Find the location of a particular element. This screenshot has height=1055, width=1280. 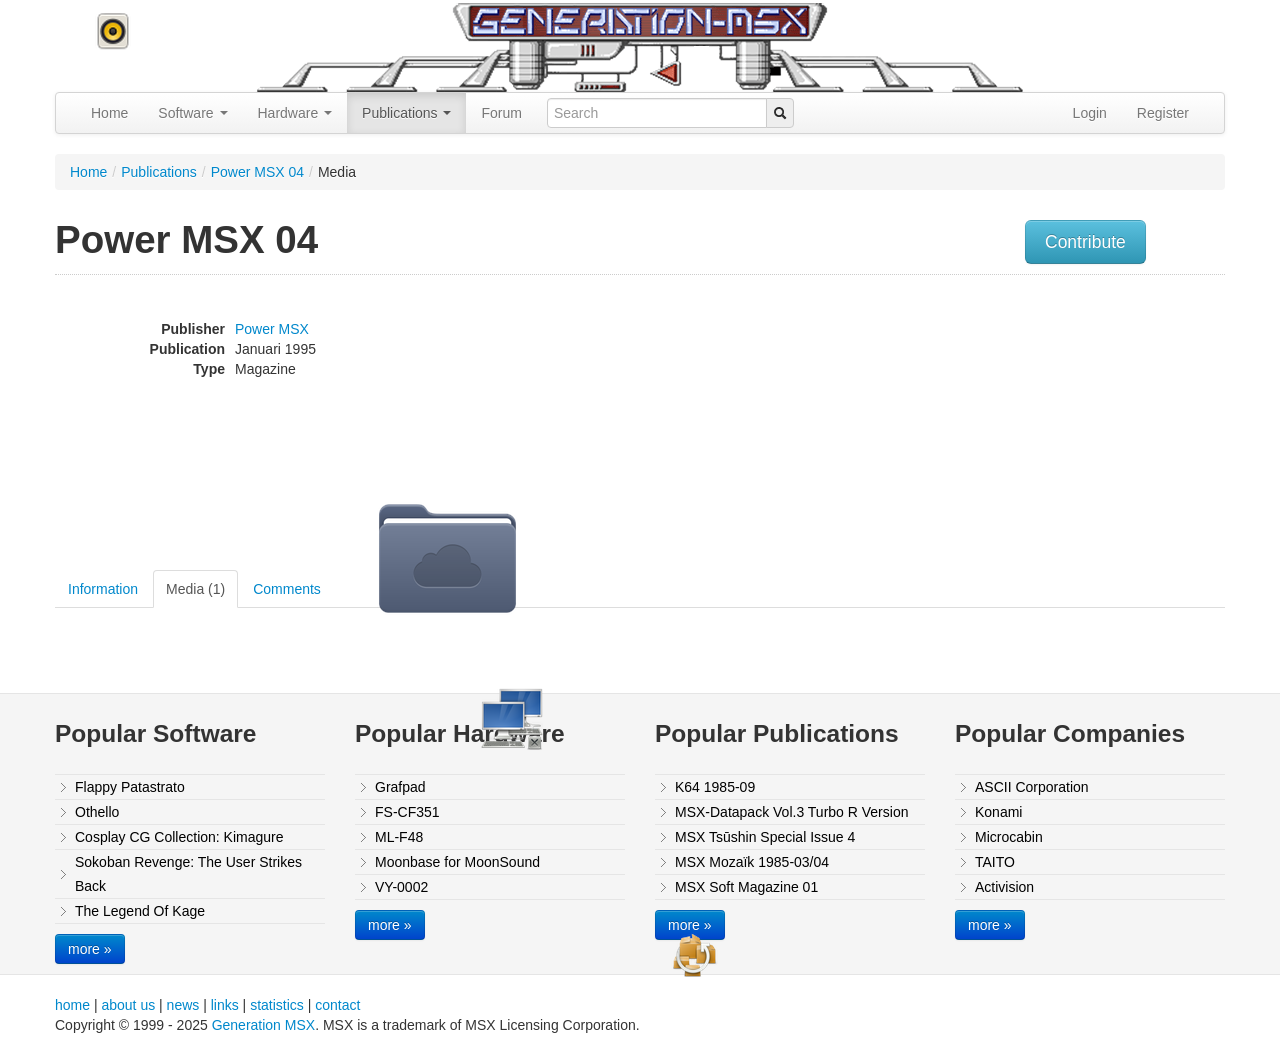

access cloud-synced files and folders is located at coordinates (447, 558).